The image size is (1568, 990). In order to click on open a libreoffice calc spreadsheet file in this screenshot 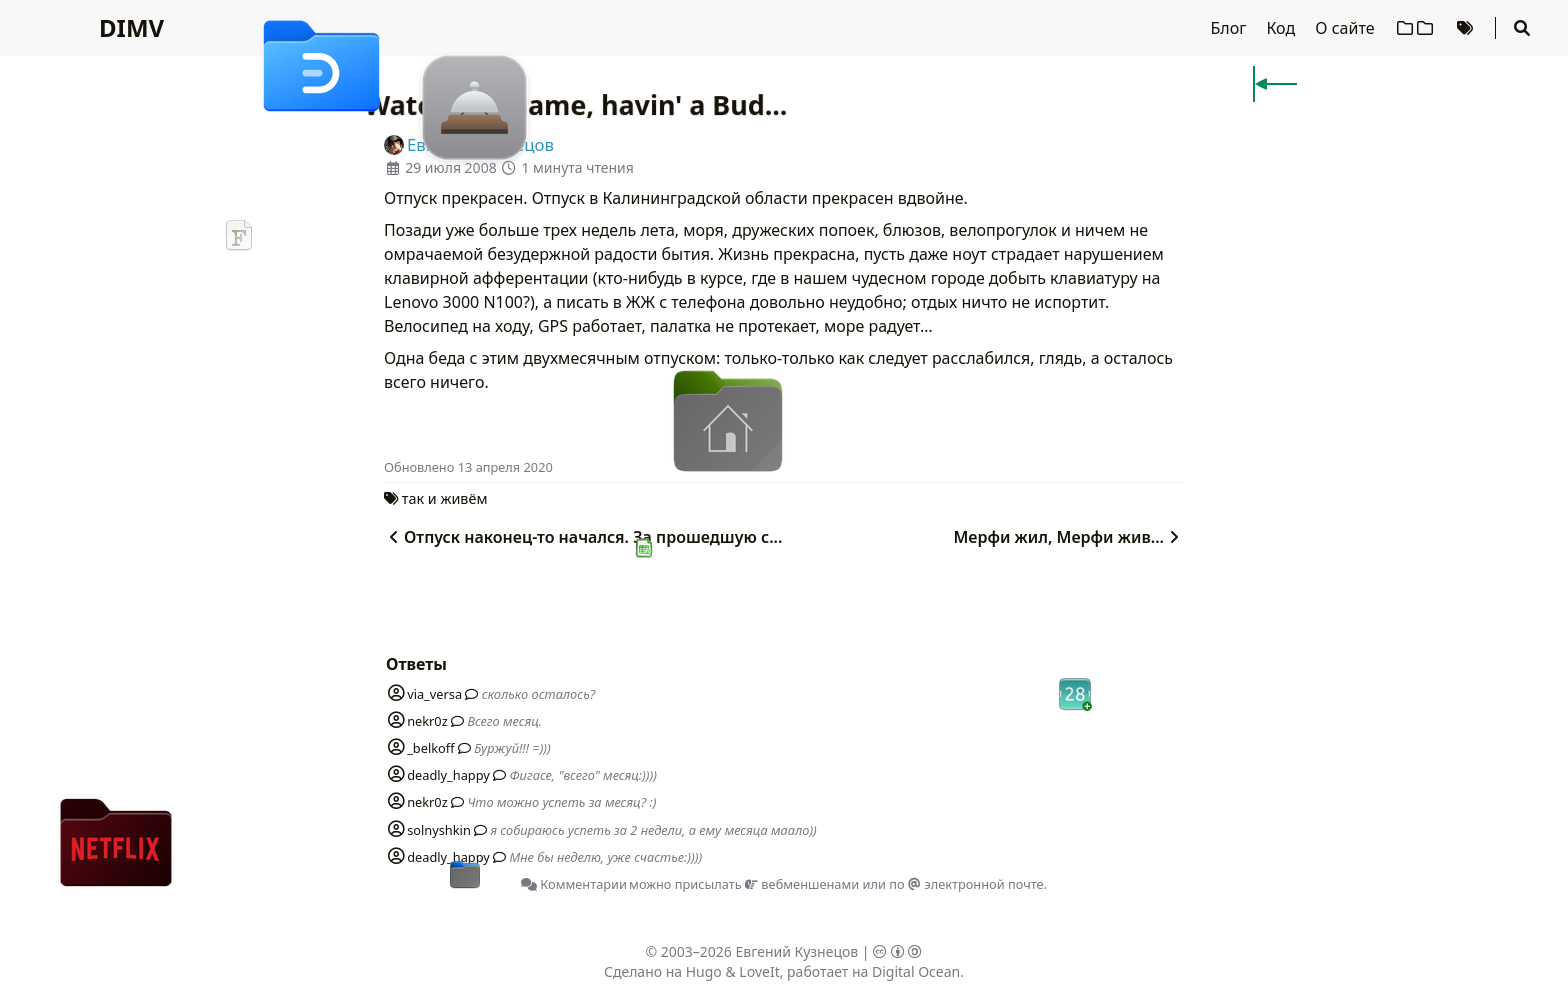, I will do `click(644, 548)`.